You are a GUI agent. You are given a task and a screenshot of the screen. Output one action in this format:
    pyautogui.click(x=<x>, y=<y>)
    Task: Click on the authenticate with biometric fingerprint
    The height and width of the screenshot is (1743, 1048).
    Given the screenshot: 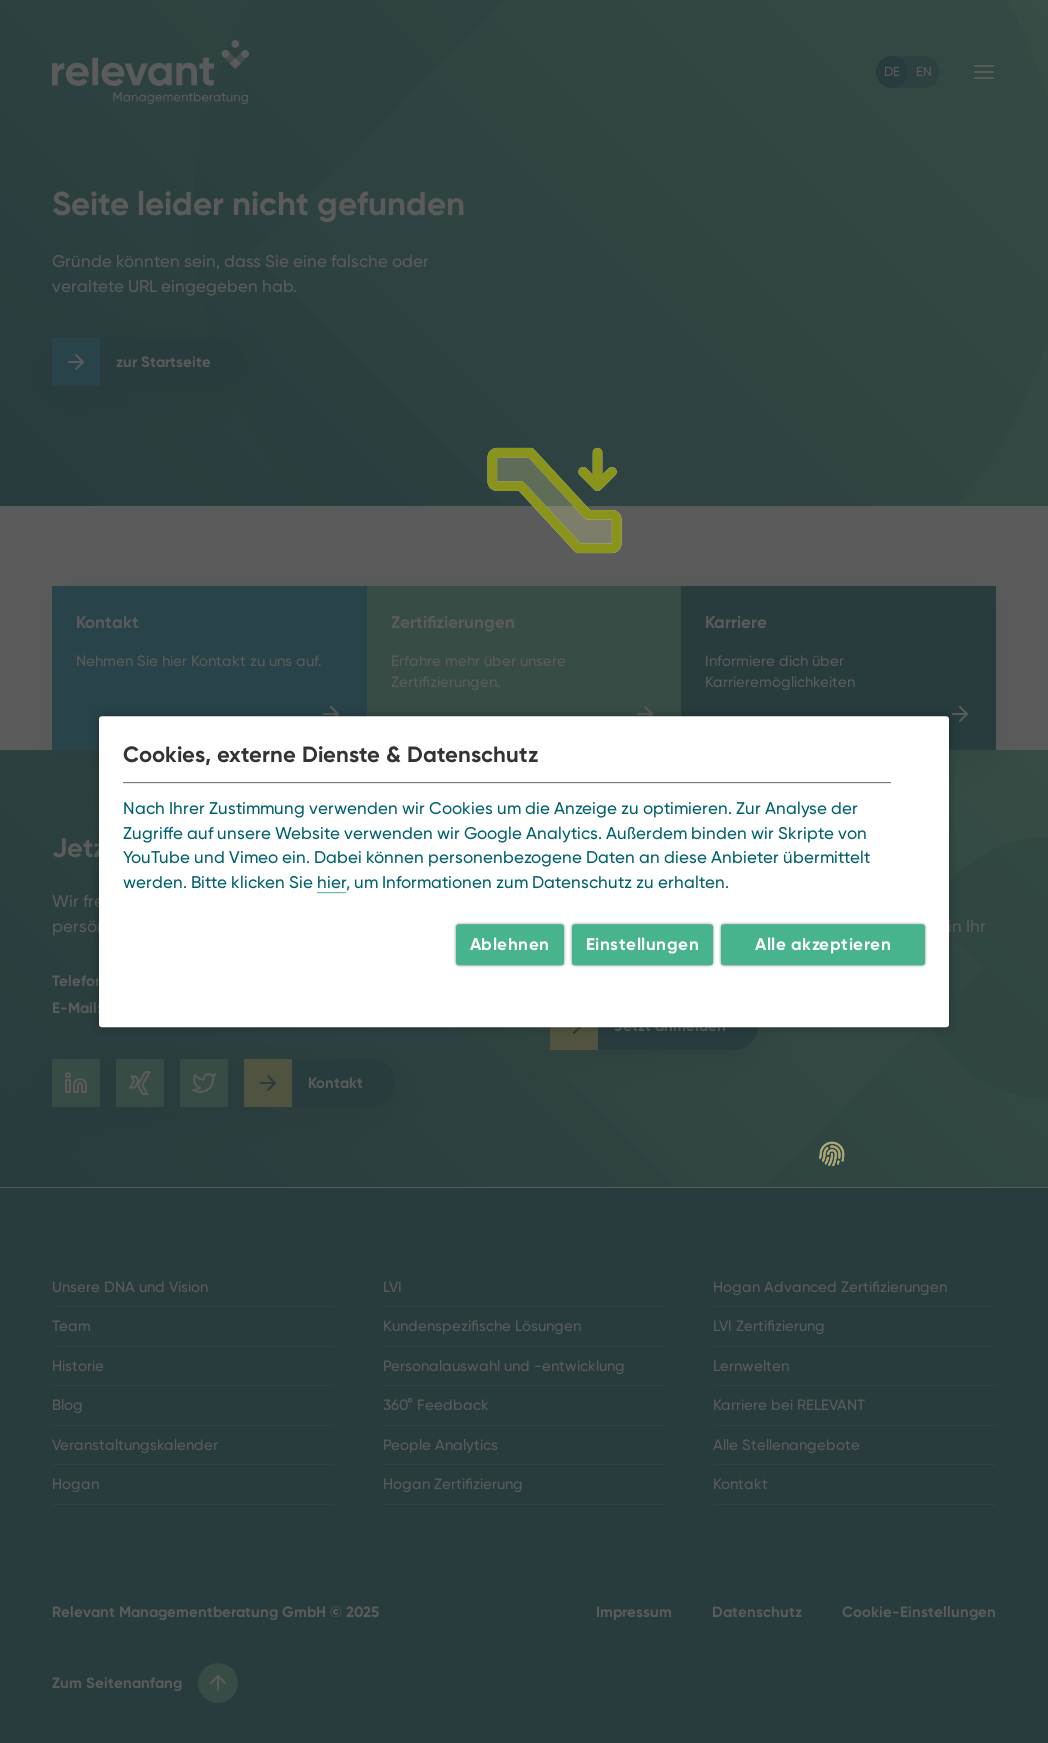 What is the action you would take?
    pyautogui.click(x=832, y=1154)
    